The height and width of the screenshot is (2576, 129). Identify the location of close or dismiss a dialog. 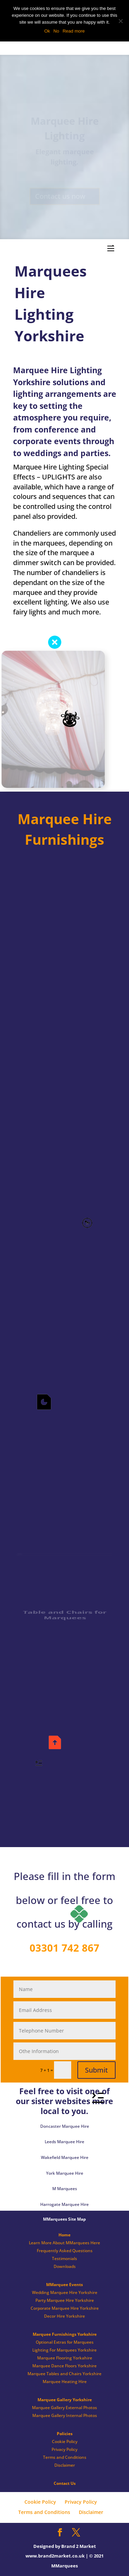
(55, 642).